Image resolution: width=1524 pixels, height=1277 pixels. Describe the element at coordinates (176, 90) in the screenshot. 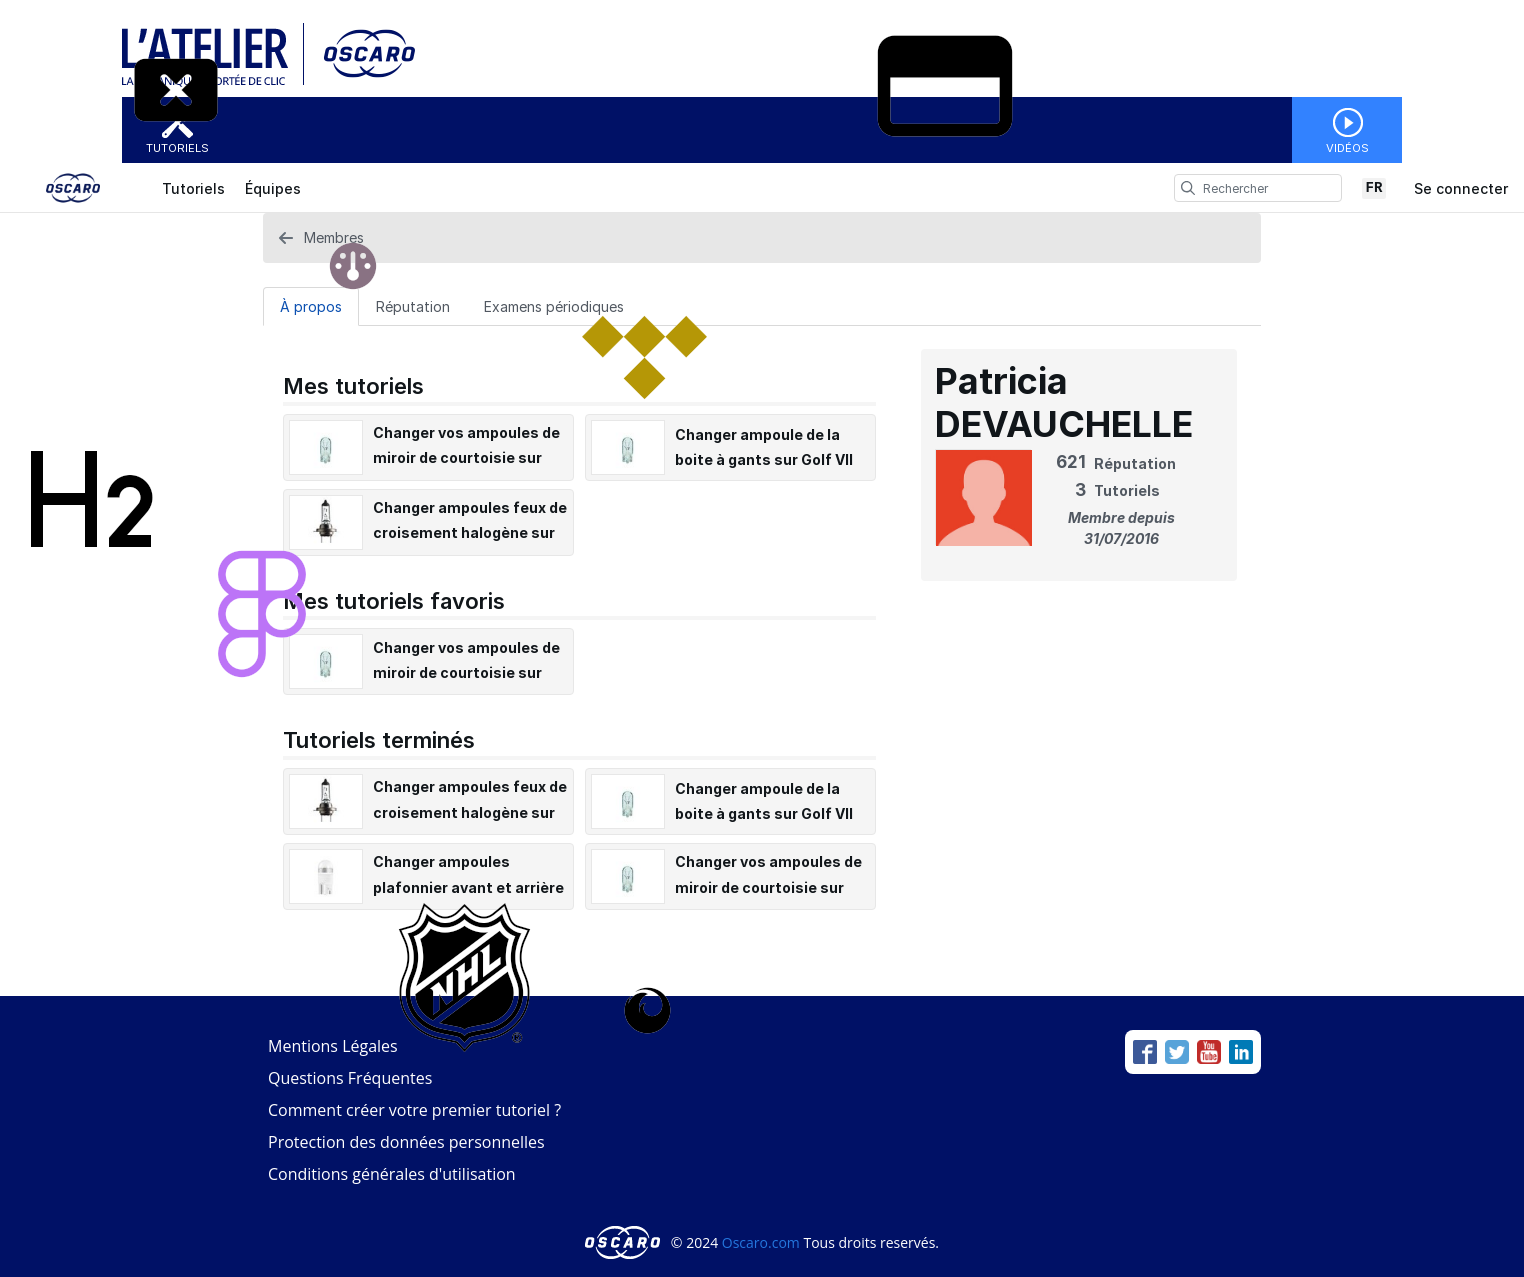

I see `close or dismiss a dialog box` at that location.